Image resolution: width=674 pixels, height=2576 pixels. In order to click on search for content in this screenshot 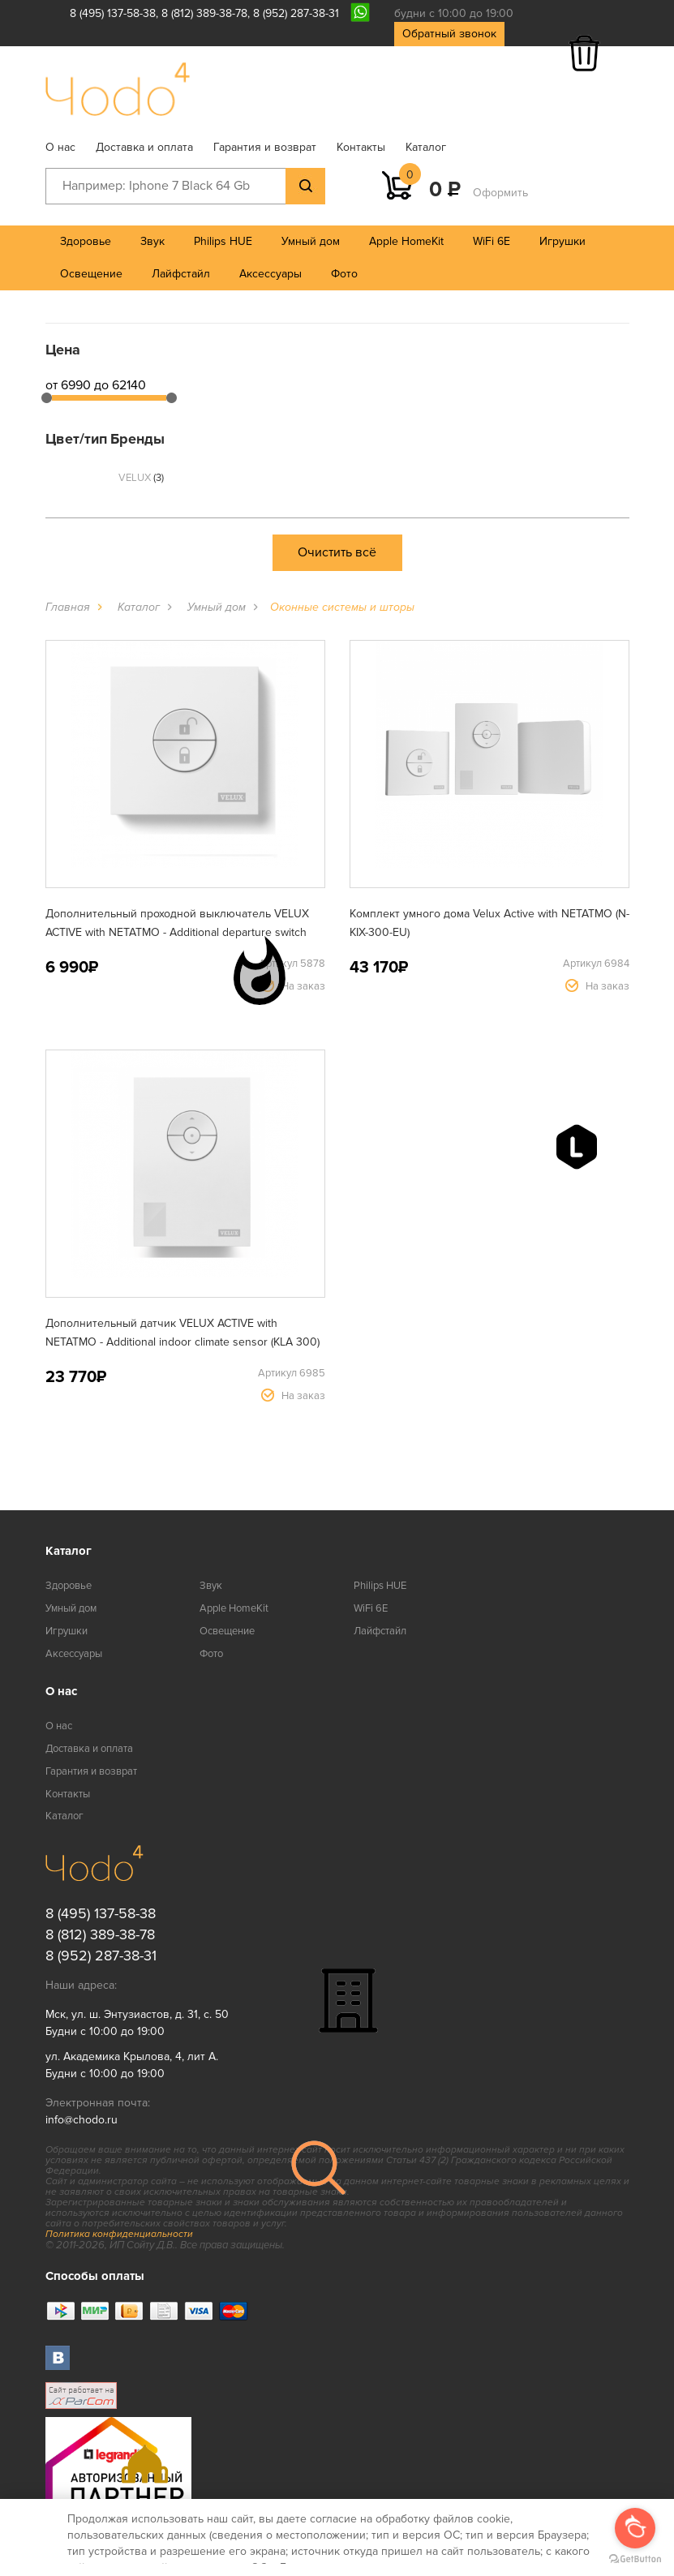, I will do `click(318, 2167)`.